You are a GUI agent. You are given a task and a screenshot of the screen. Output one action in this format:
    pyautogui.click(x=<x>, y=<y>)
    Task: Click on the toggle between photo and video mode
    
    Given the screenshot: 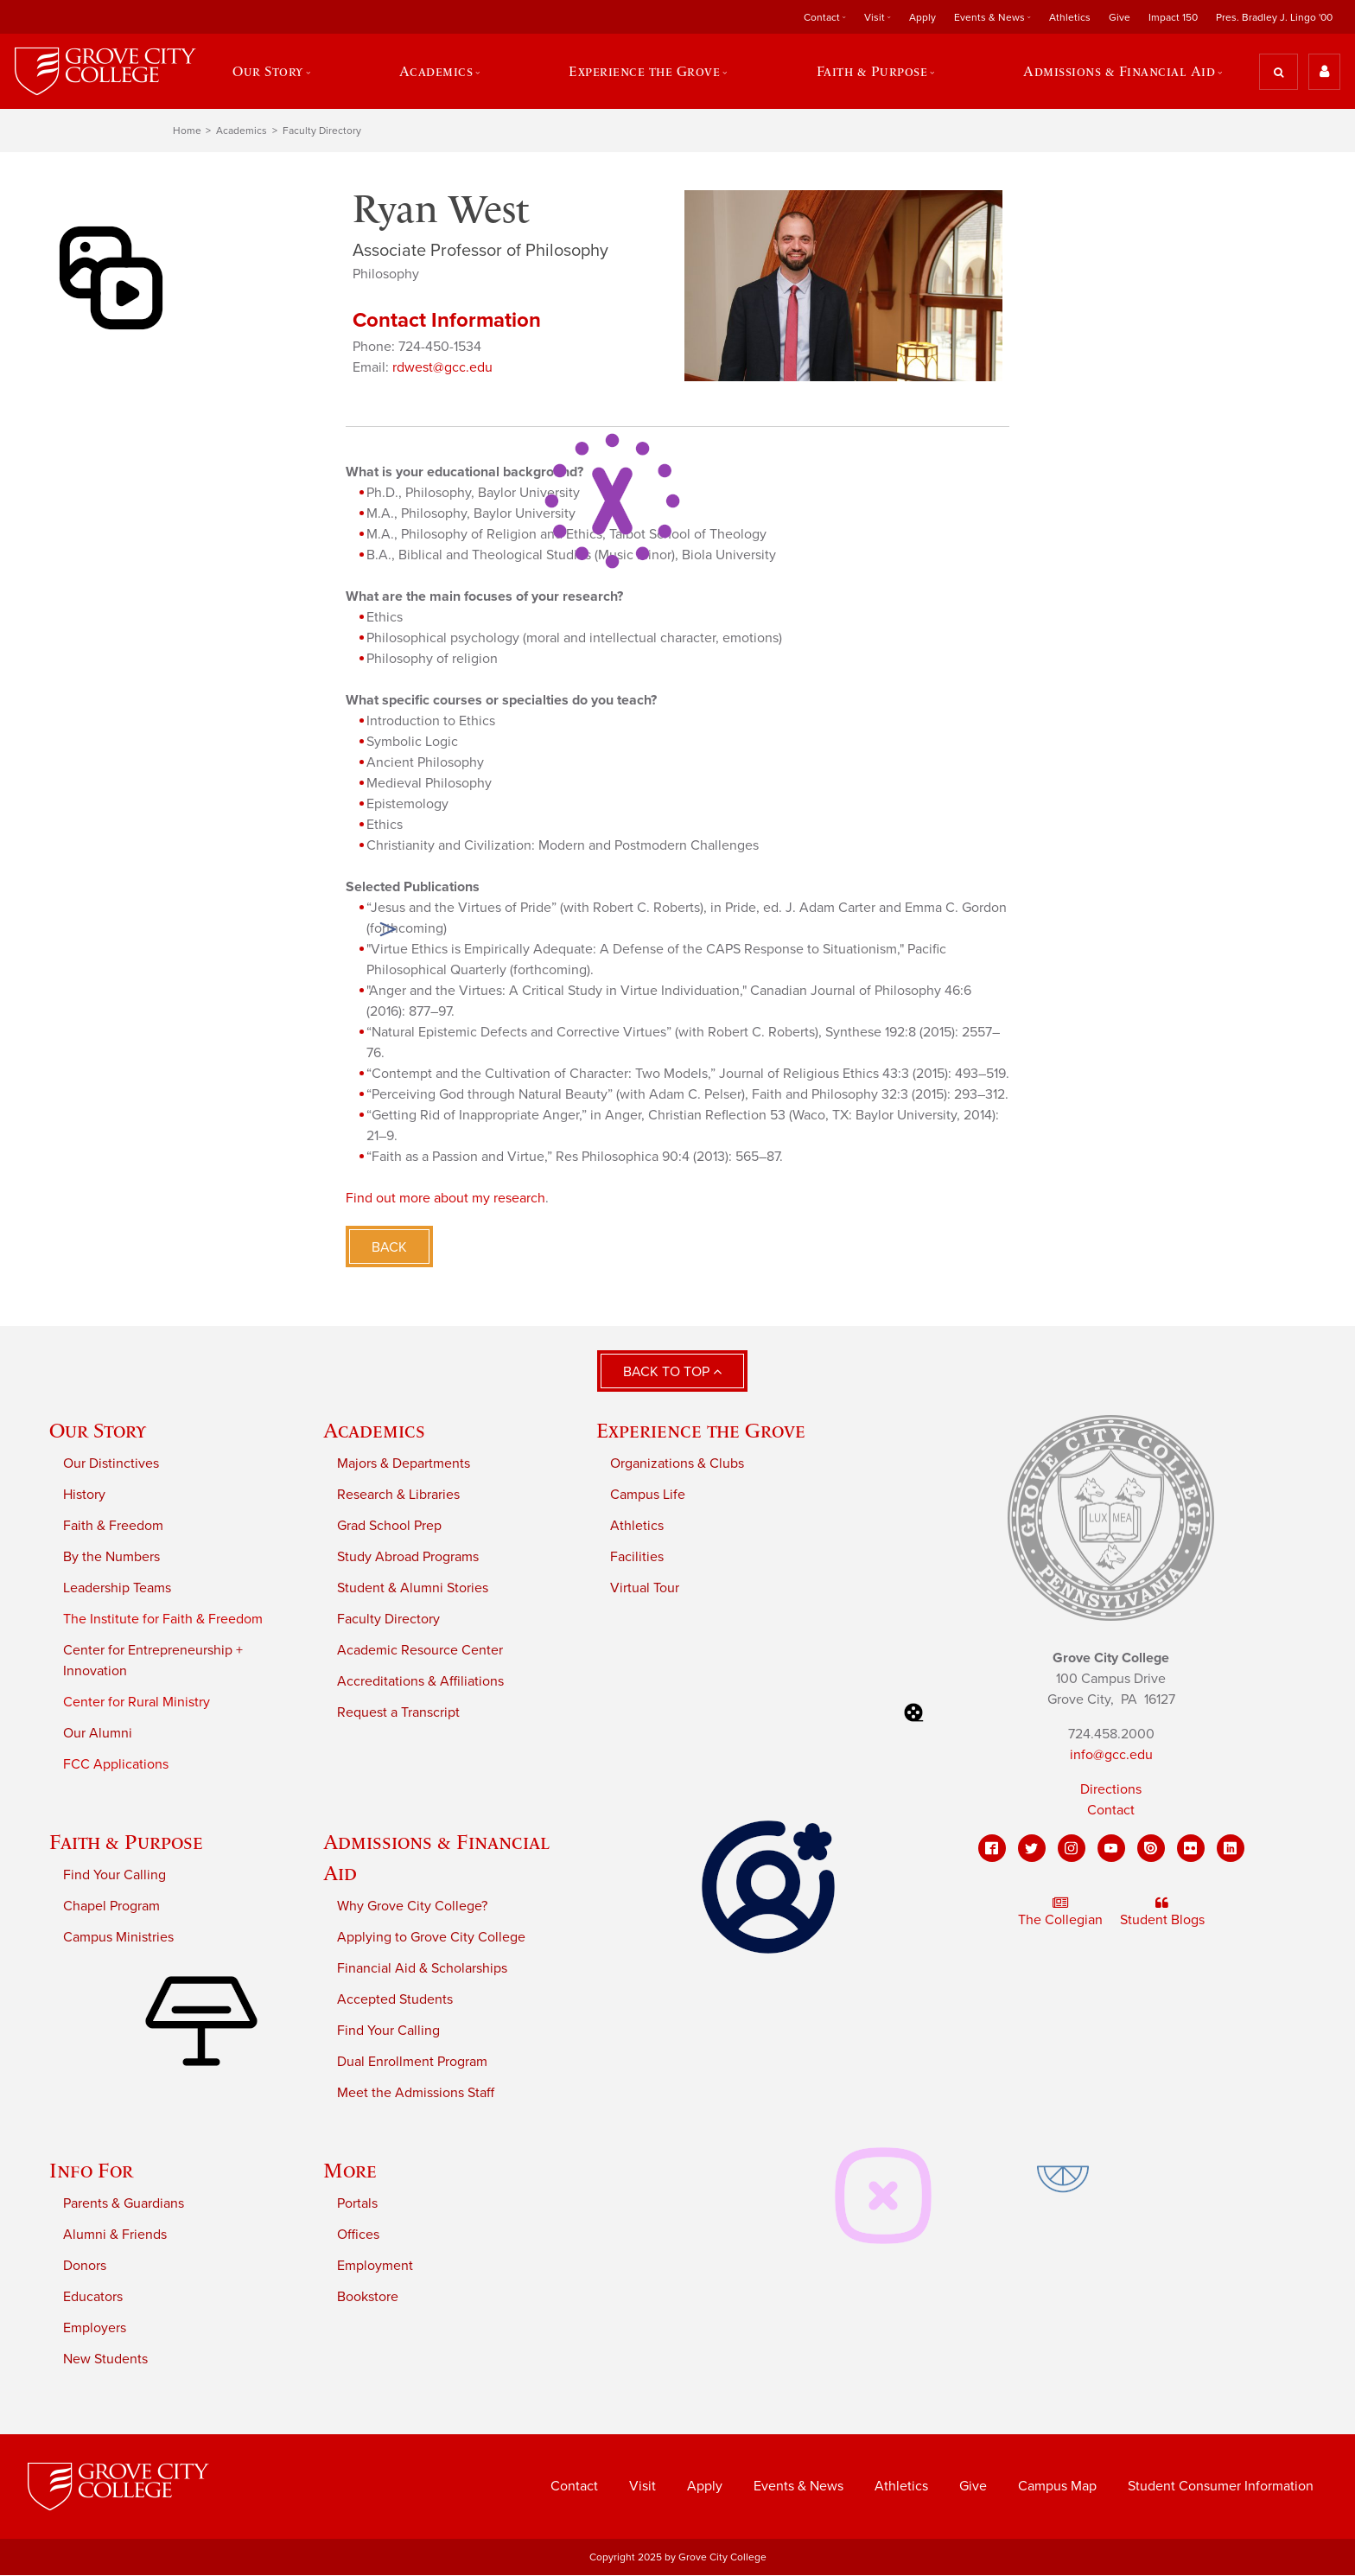 What is the action you would take?
    pyautogui.click(x=111, y=277)
    